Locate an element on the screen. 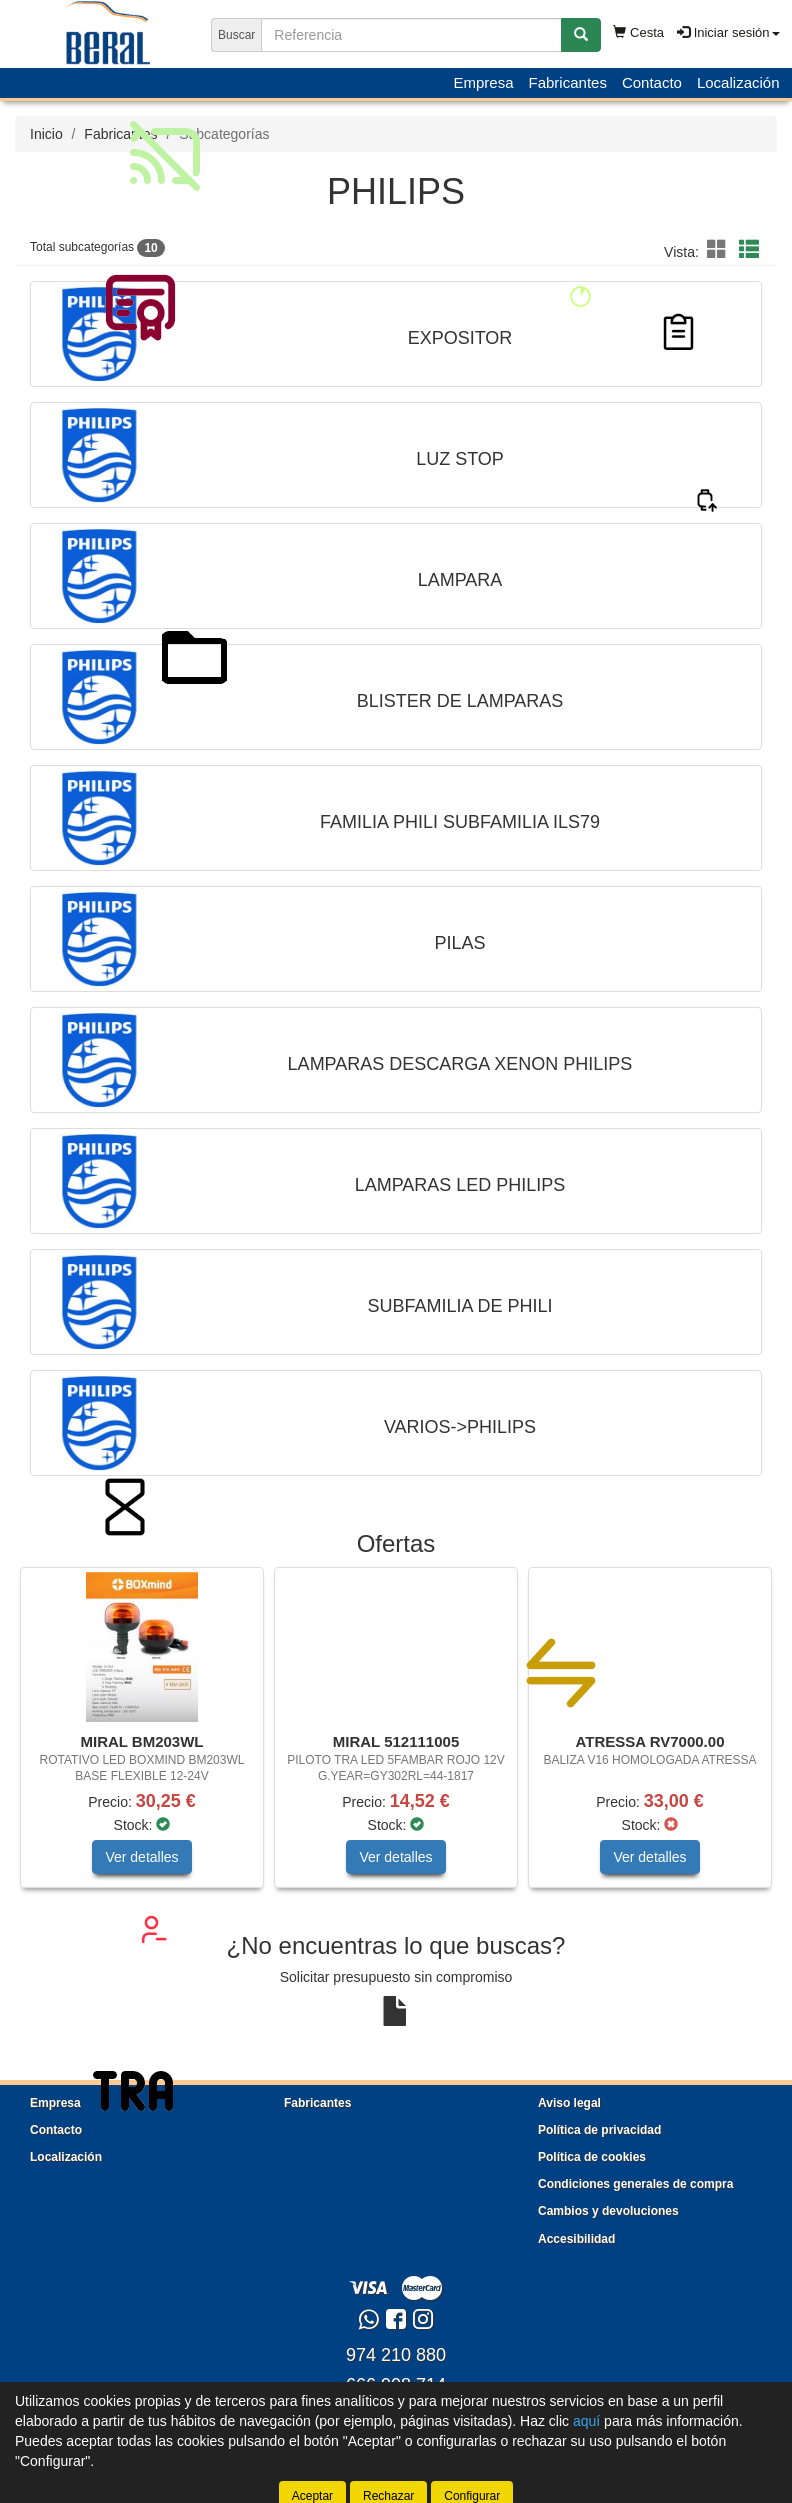 Image resolution: width=792 pixels, height=2503 pixels. transfer data between devices or accounts is located at coordinates (561, 1673).